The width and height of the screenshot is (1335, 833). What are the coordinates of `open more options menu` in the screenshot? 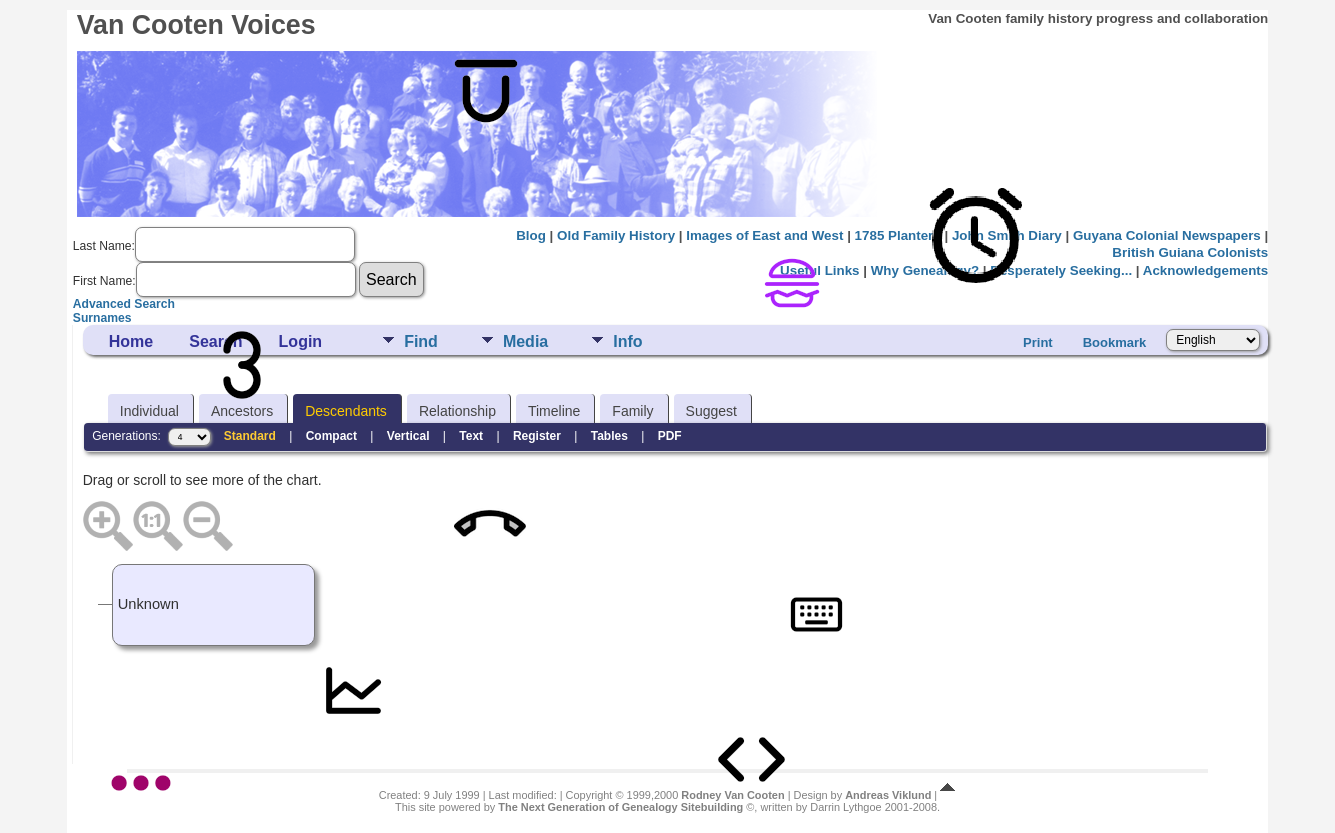 It's located at (141, 783).